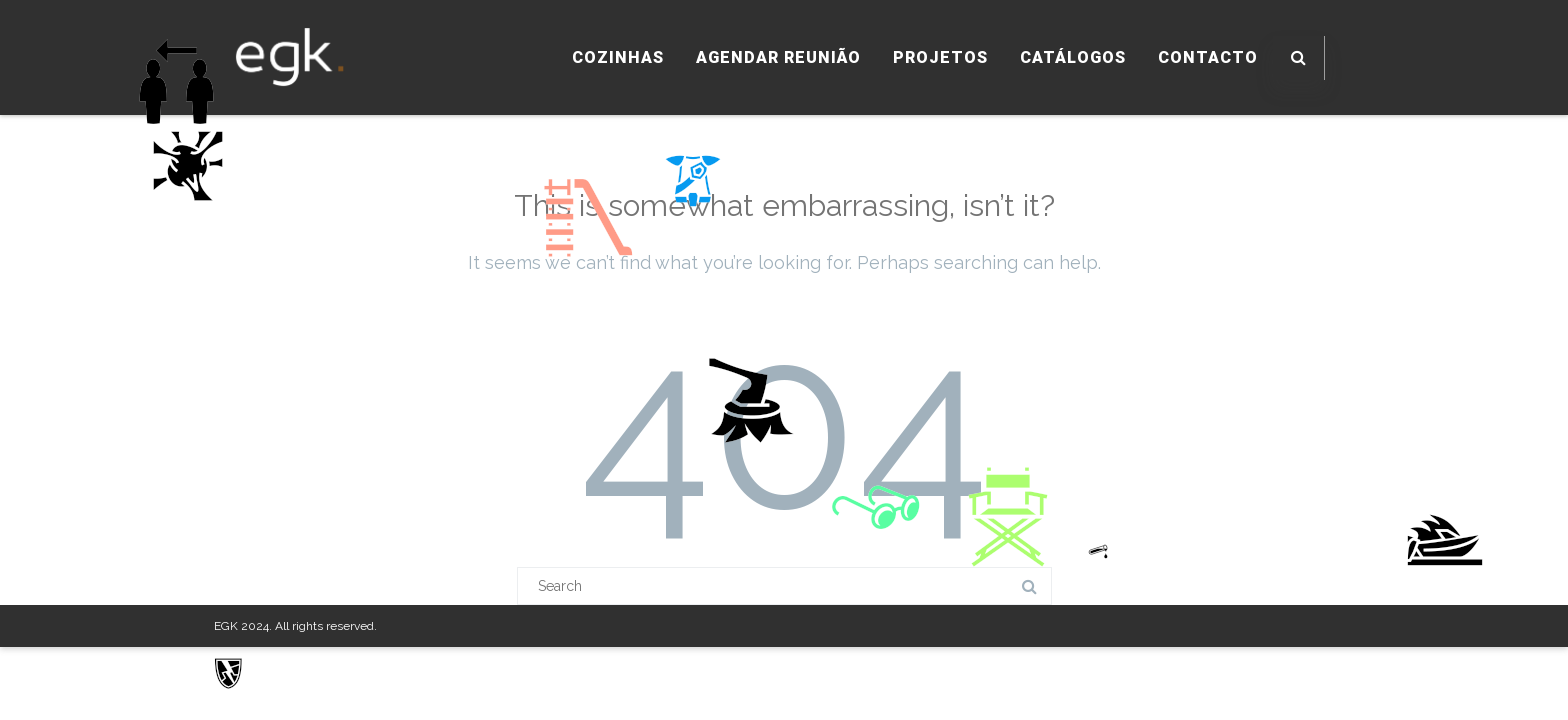 Image resolution: width=1568 pixels, height=720 pixels. I want to click on toggle reading mode or accessibility features, so click(875, 507).